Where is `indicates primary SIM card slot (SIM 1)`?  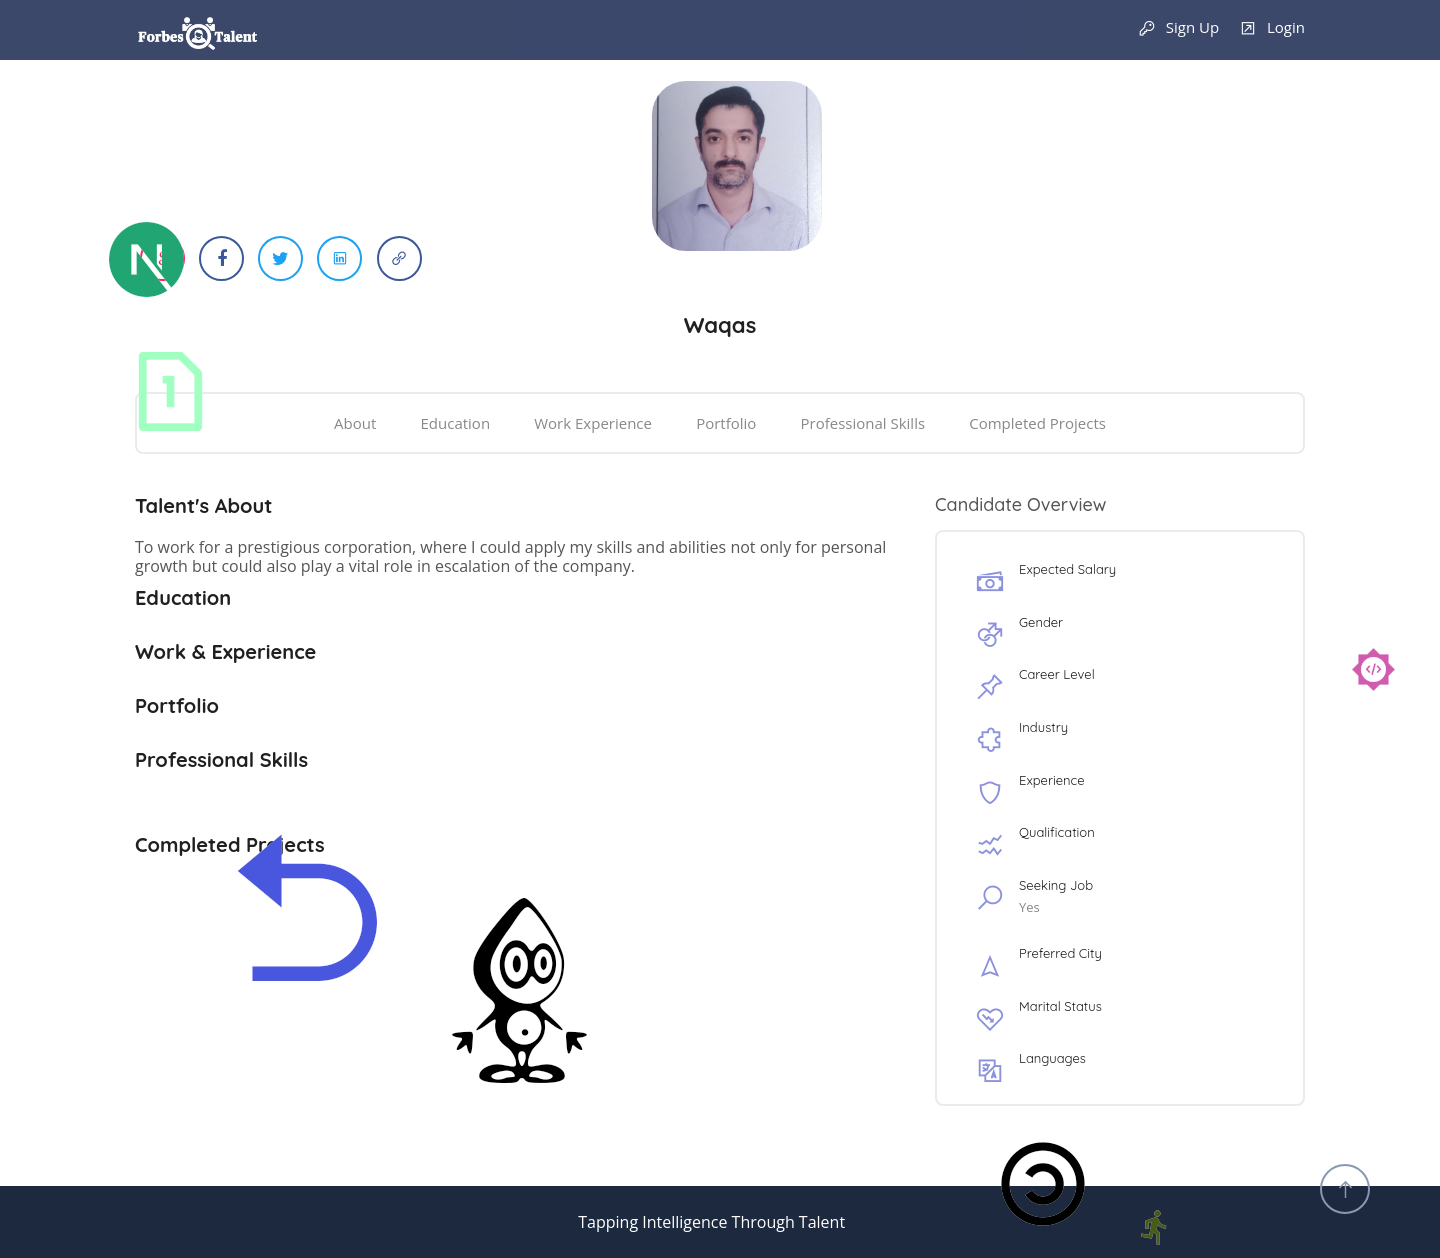
indicates primary SIM card slot (SIM 1) is located at coordinates (170, 391).